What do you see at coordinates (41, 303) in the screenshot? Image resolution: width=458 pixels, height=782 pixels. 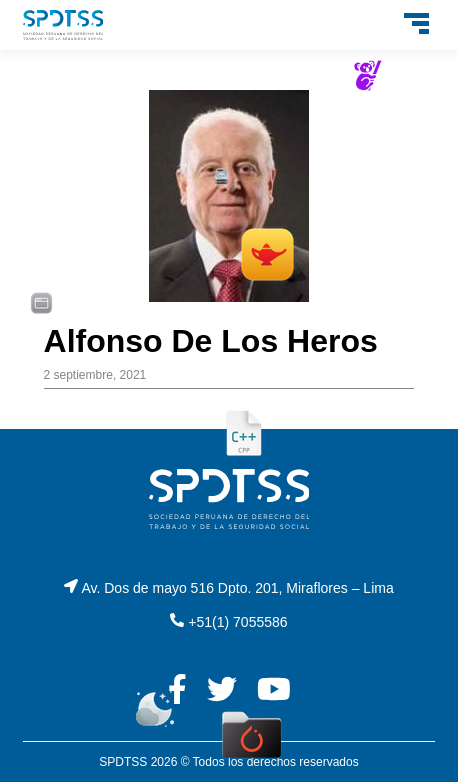 I see `customize window decoration and title bar appearance` at bounding box center [41, 303].